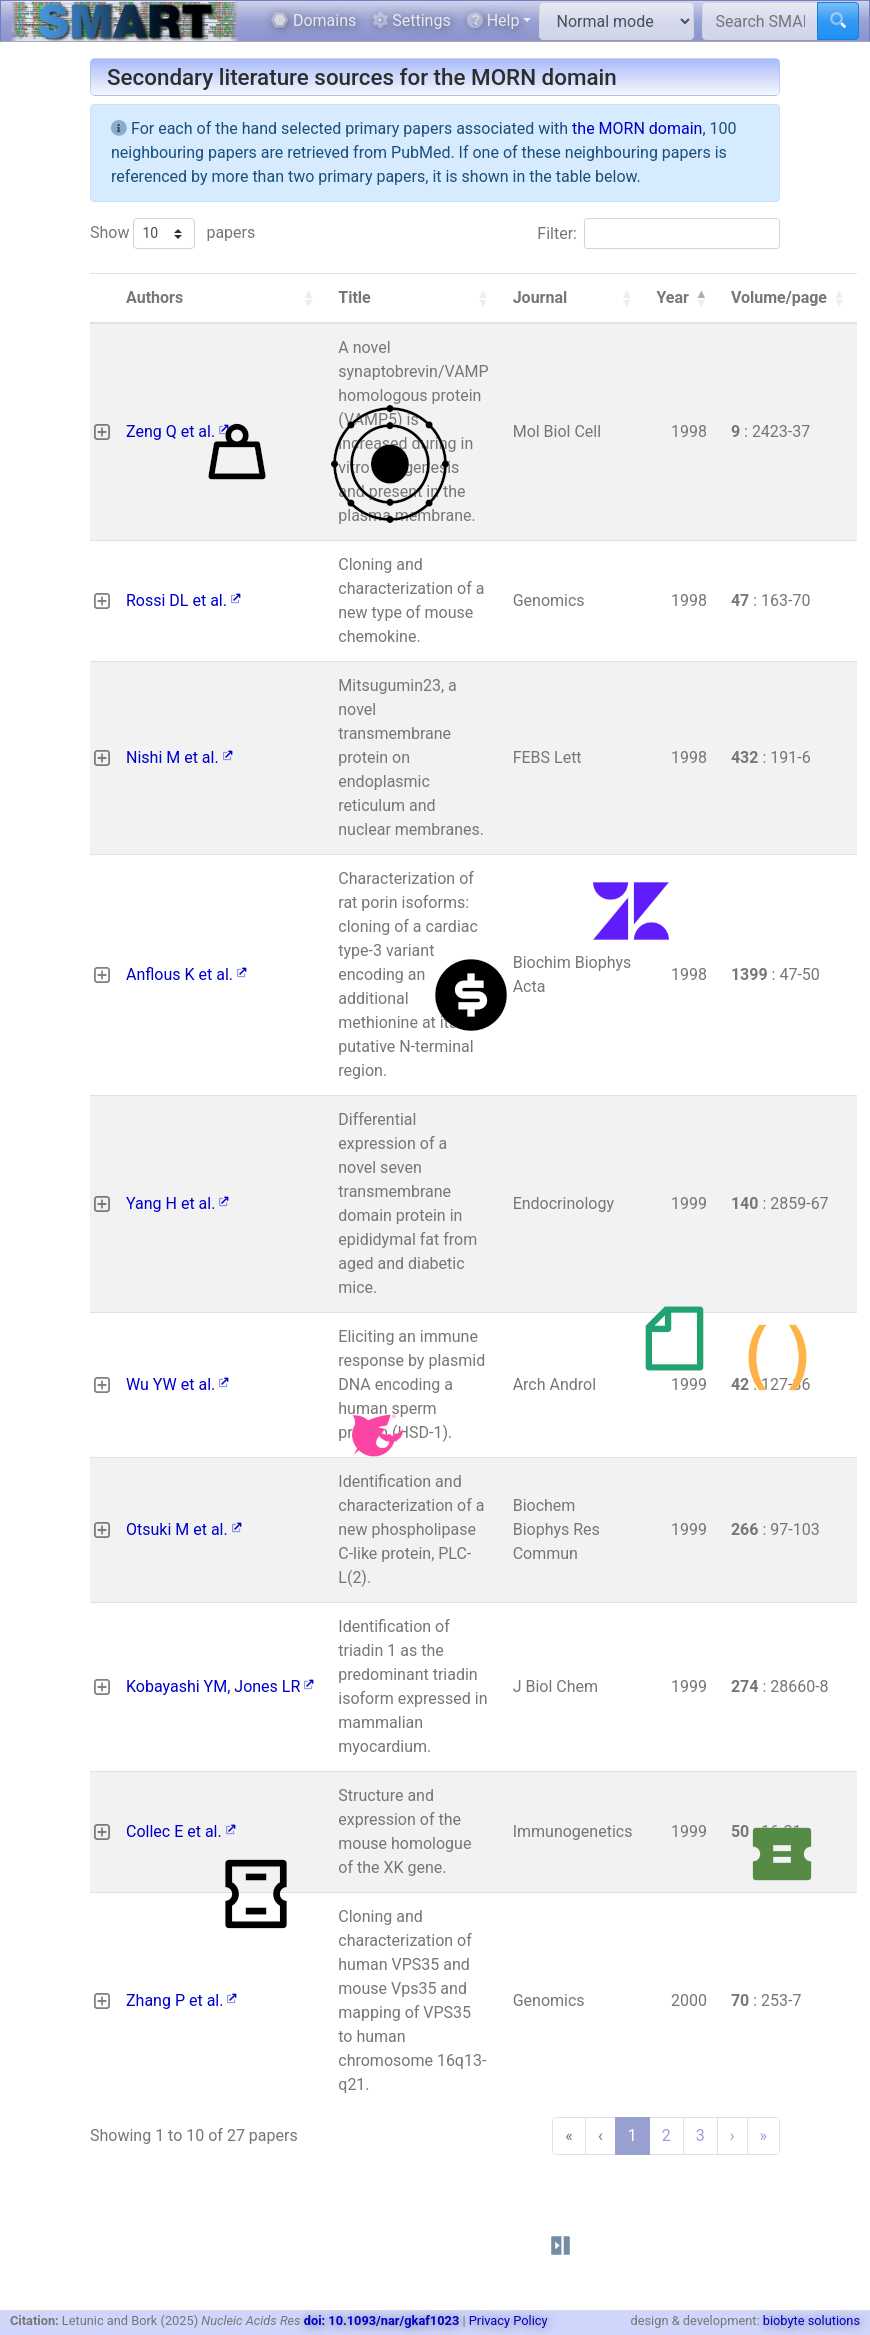 Image resolution: width=870 pixels, height=2335 pixels. I want to click on view or open a document, so click(674, 1338).